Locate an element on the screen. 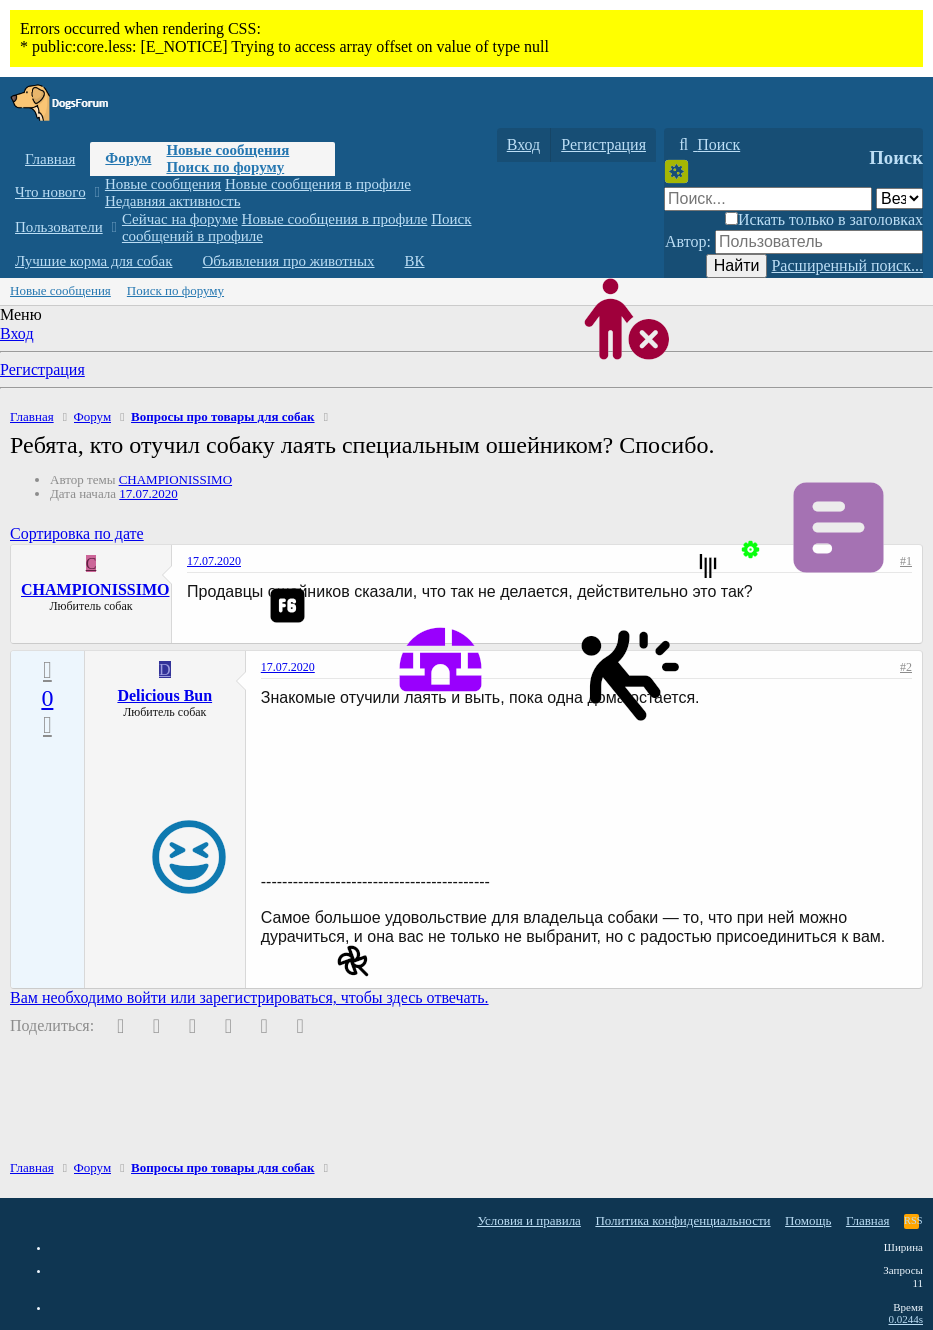  react with a laughing emoji is located at coordinates (189, 857).